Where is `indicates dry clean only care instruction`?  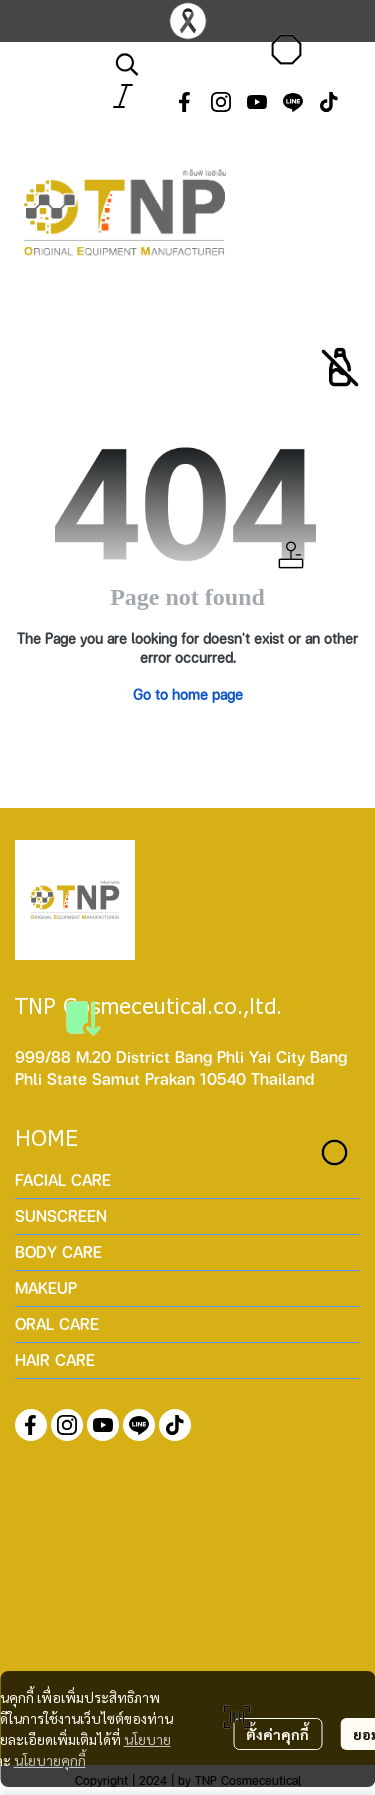
indicates dry clean only care instruction is located at coordinates (334, 1152).